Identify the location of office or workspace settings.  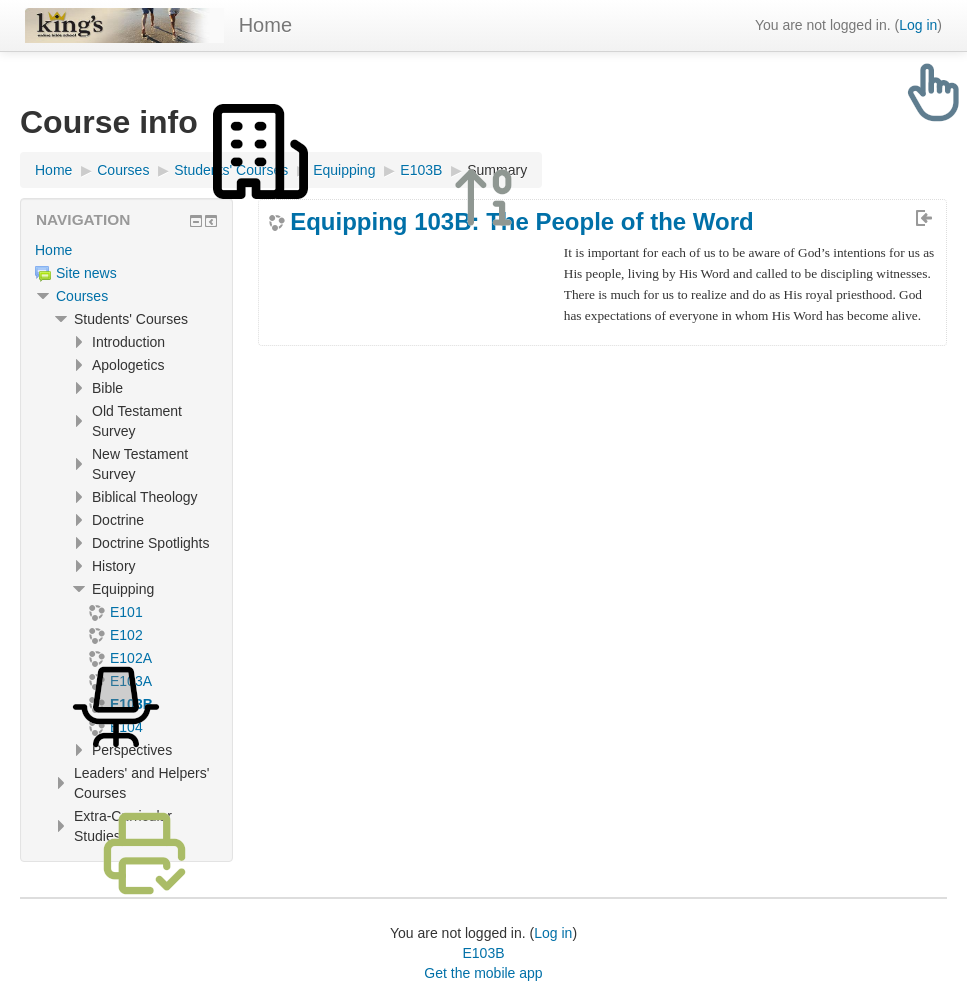
(116, 707).